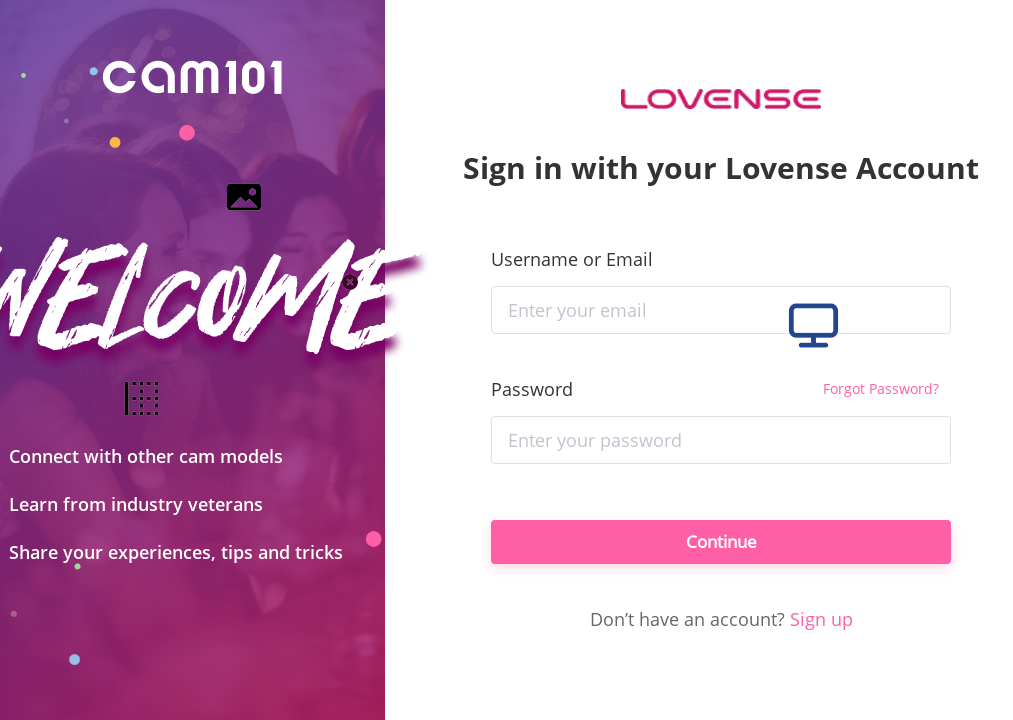 This screenshot has height=720, width=1013. What do you see at coordinates (141, 398) in the screenshot?
I see `apply border to left edge only` at bounding box center [141, 398].